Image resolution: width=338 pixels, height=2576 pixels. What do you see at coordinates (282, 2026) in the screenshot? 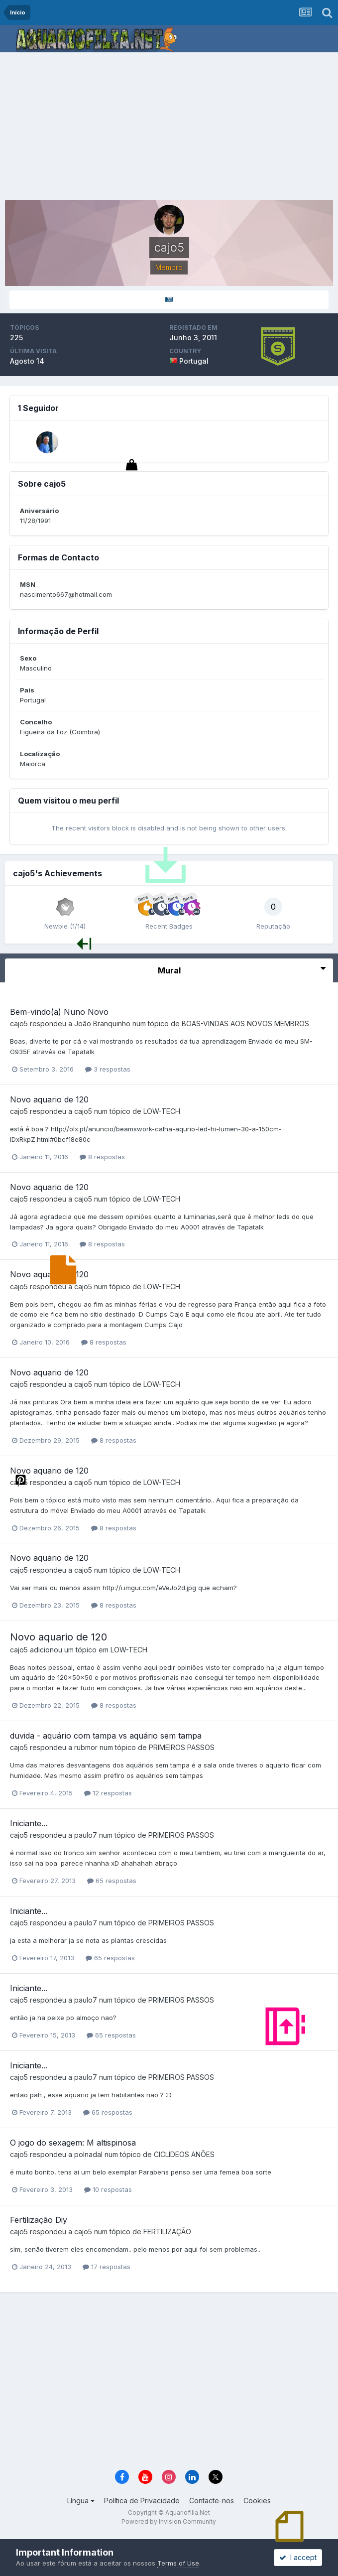
I see `upload contacts from address book` at bounding box center [282, 2026].